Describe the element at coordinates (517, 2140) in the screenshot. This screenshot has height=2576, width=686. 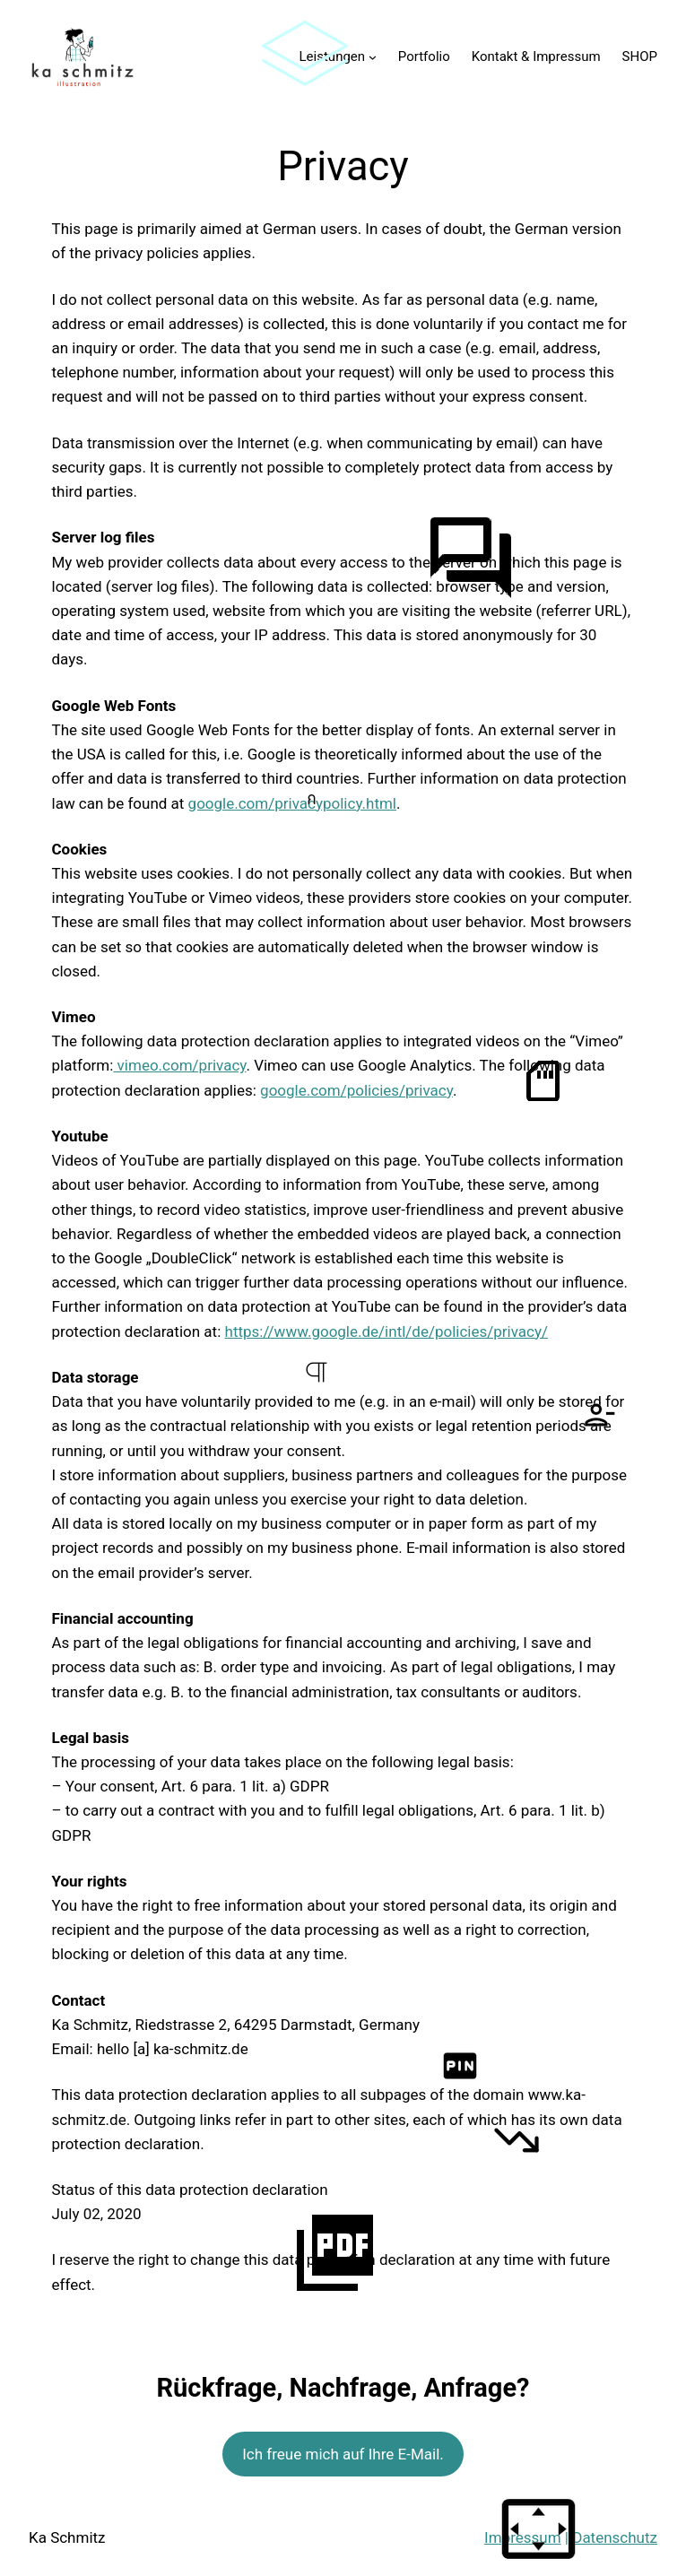
I see `indicates a declining trend or decrease in value` at that location.